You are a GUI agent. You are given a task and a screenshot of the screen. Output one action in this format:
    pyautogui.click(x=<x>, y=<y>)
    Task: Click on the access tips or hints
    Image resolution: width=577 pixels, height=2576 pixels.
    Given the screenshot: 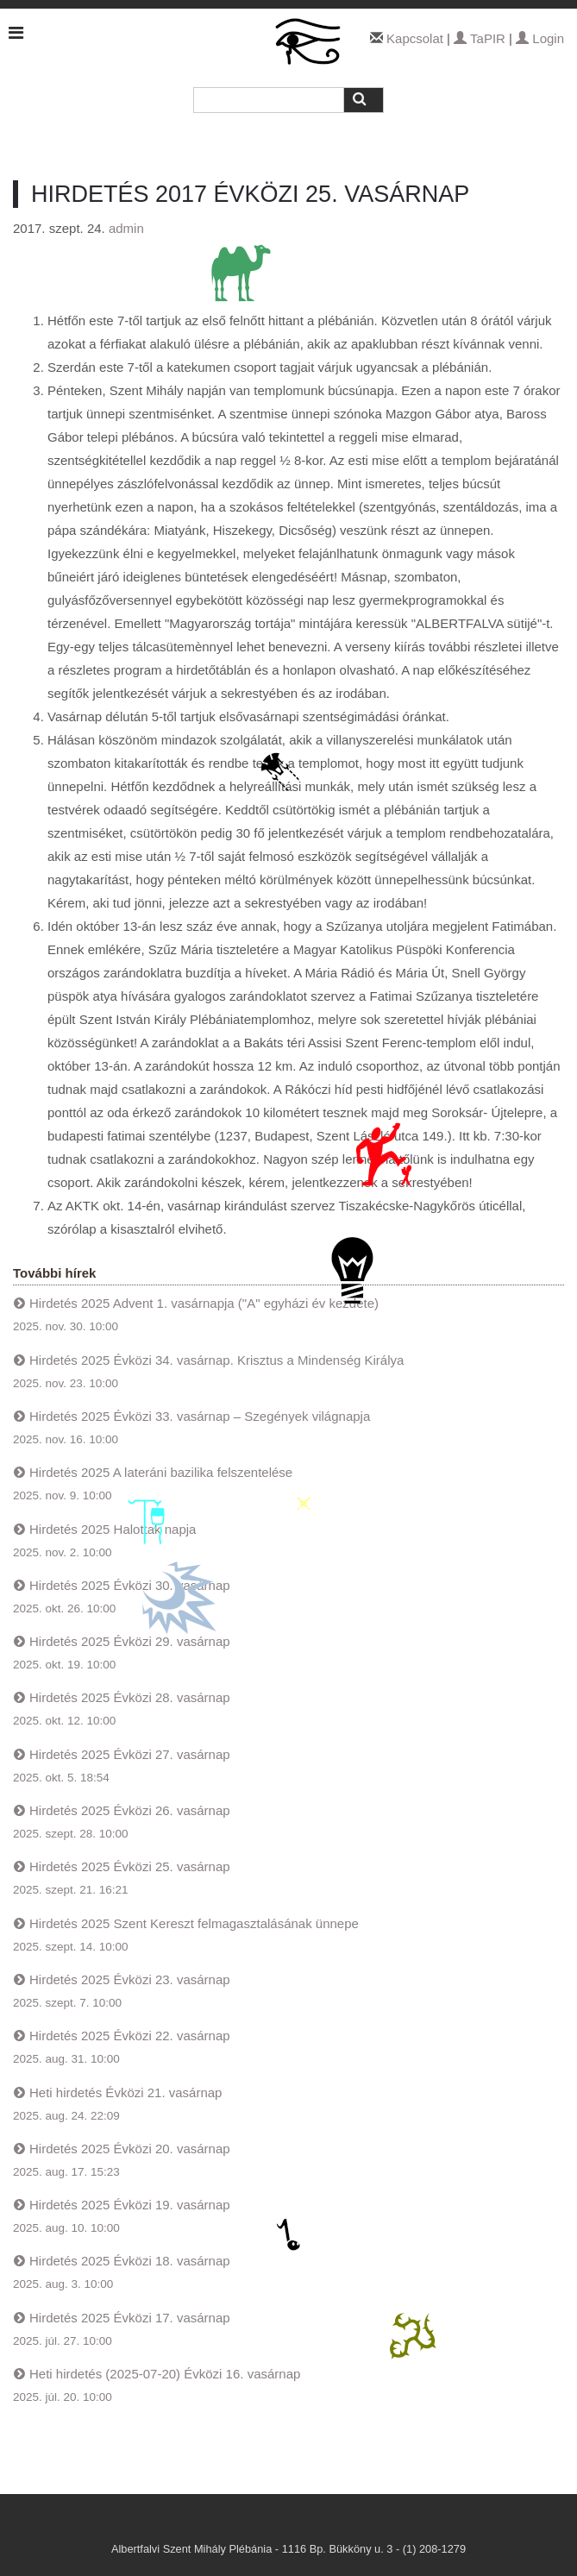 What is the action you would take?
    pyautogui.click(x=354, y=1271)
    